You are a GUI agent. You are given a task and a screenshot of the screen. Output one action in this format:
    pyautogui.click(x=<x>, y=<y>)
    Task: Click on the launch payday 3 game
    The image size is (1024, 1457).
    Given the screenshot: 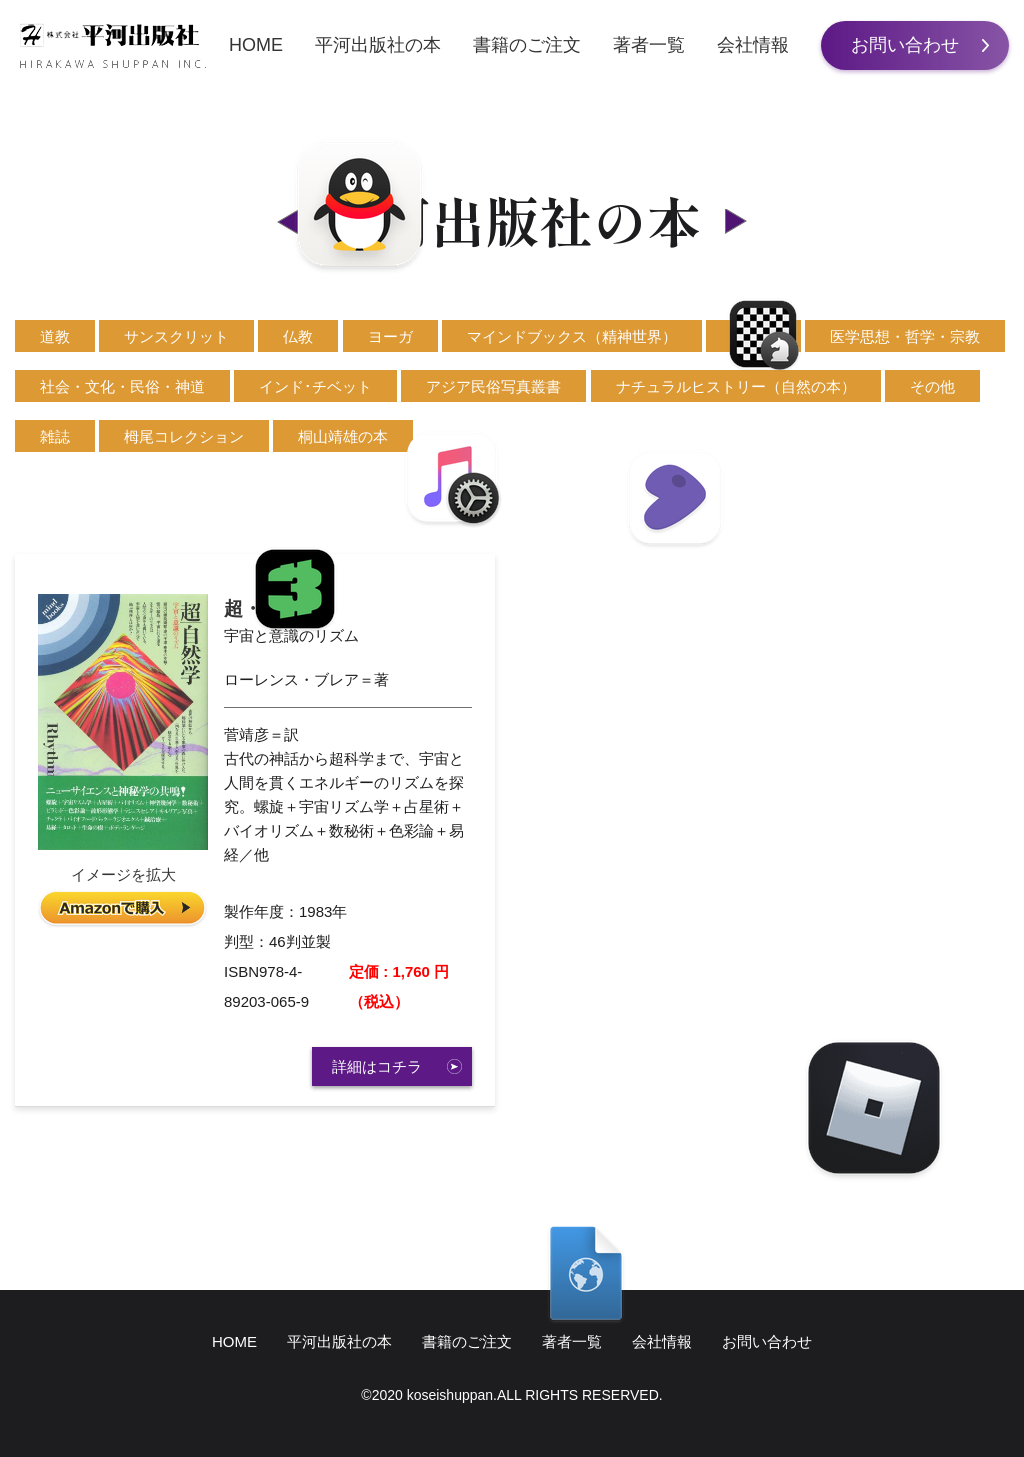 What is the action you would take?
    pyautogui.click(x=295, y=589)
    